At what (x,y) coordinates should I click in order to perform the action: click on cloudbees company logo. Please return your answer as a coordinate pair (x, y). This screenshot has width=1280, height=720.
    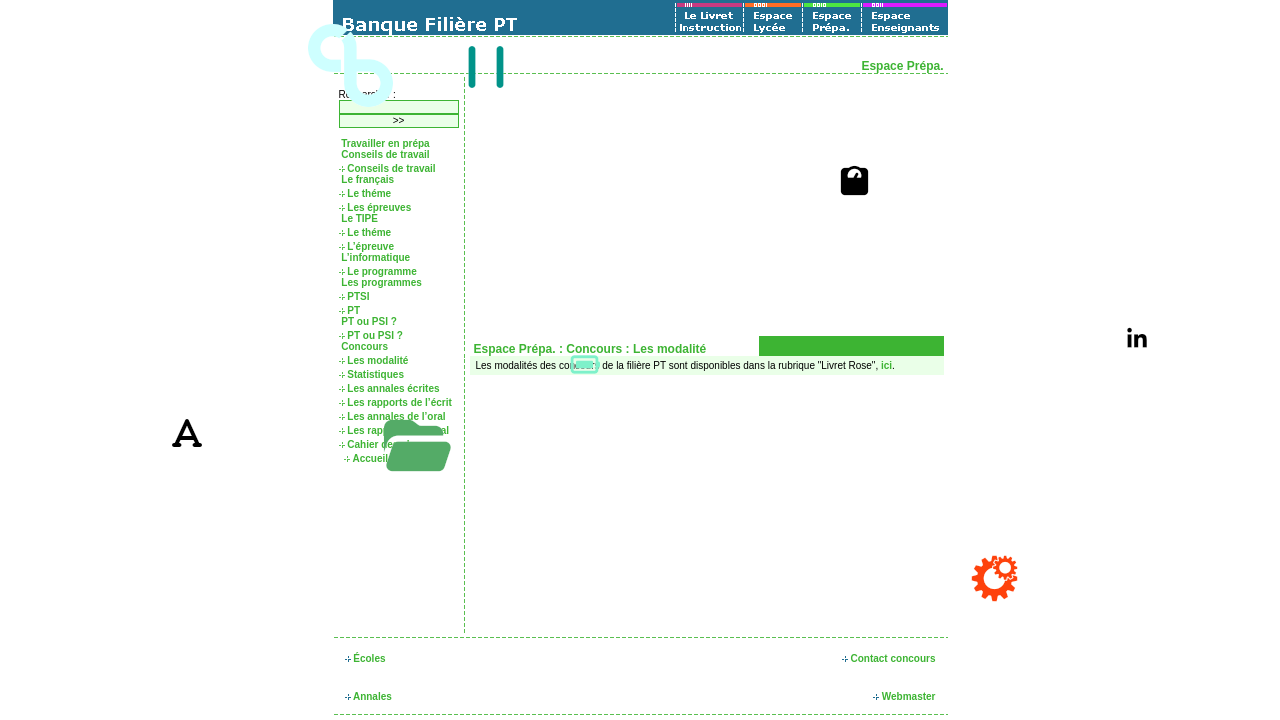
    Looking at the image, I should click on (350, 65).